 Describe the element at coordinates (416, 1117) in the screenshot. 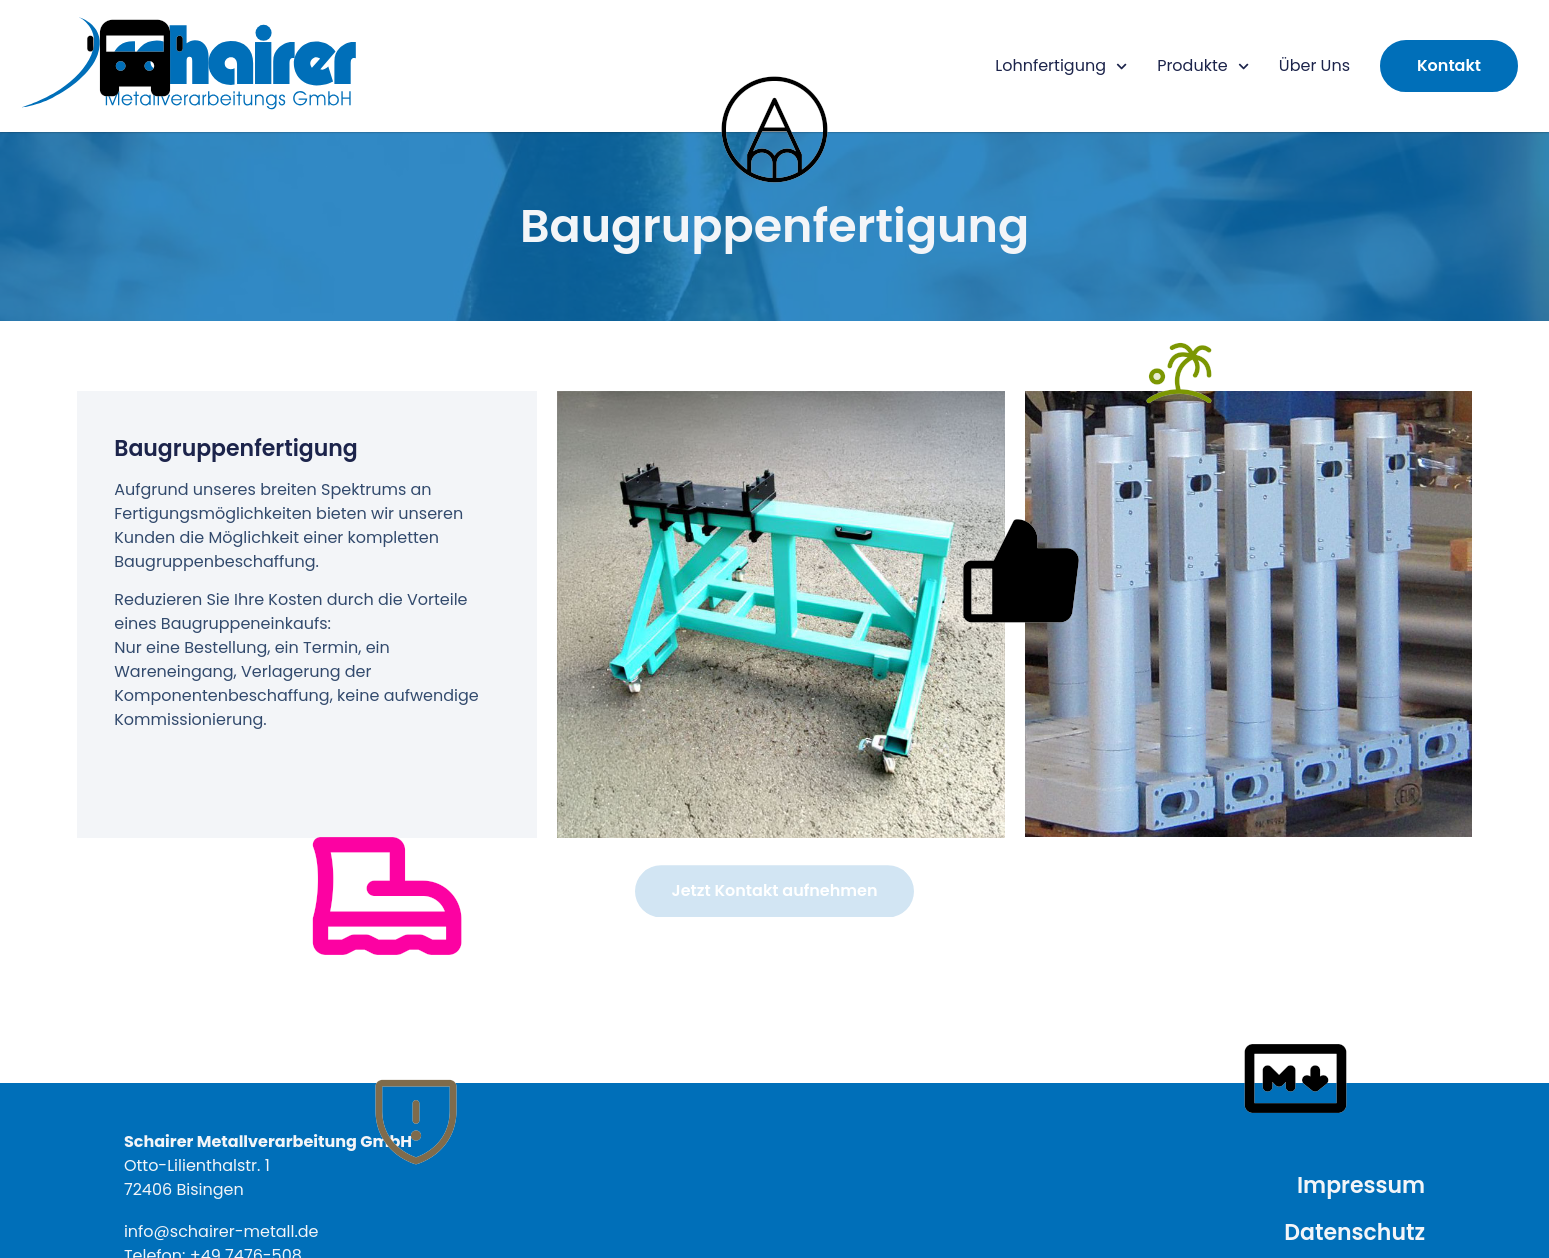

I see `security warning or potential threat detected` at that location.